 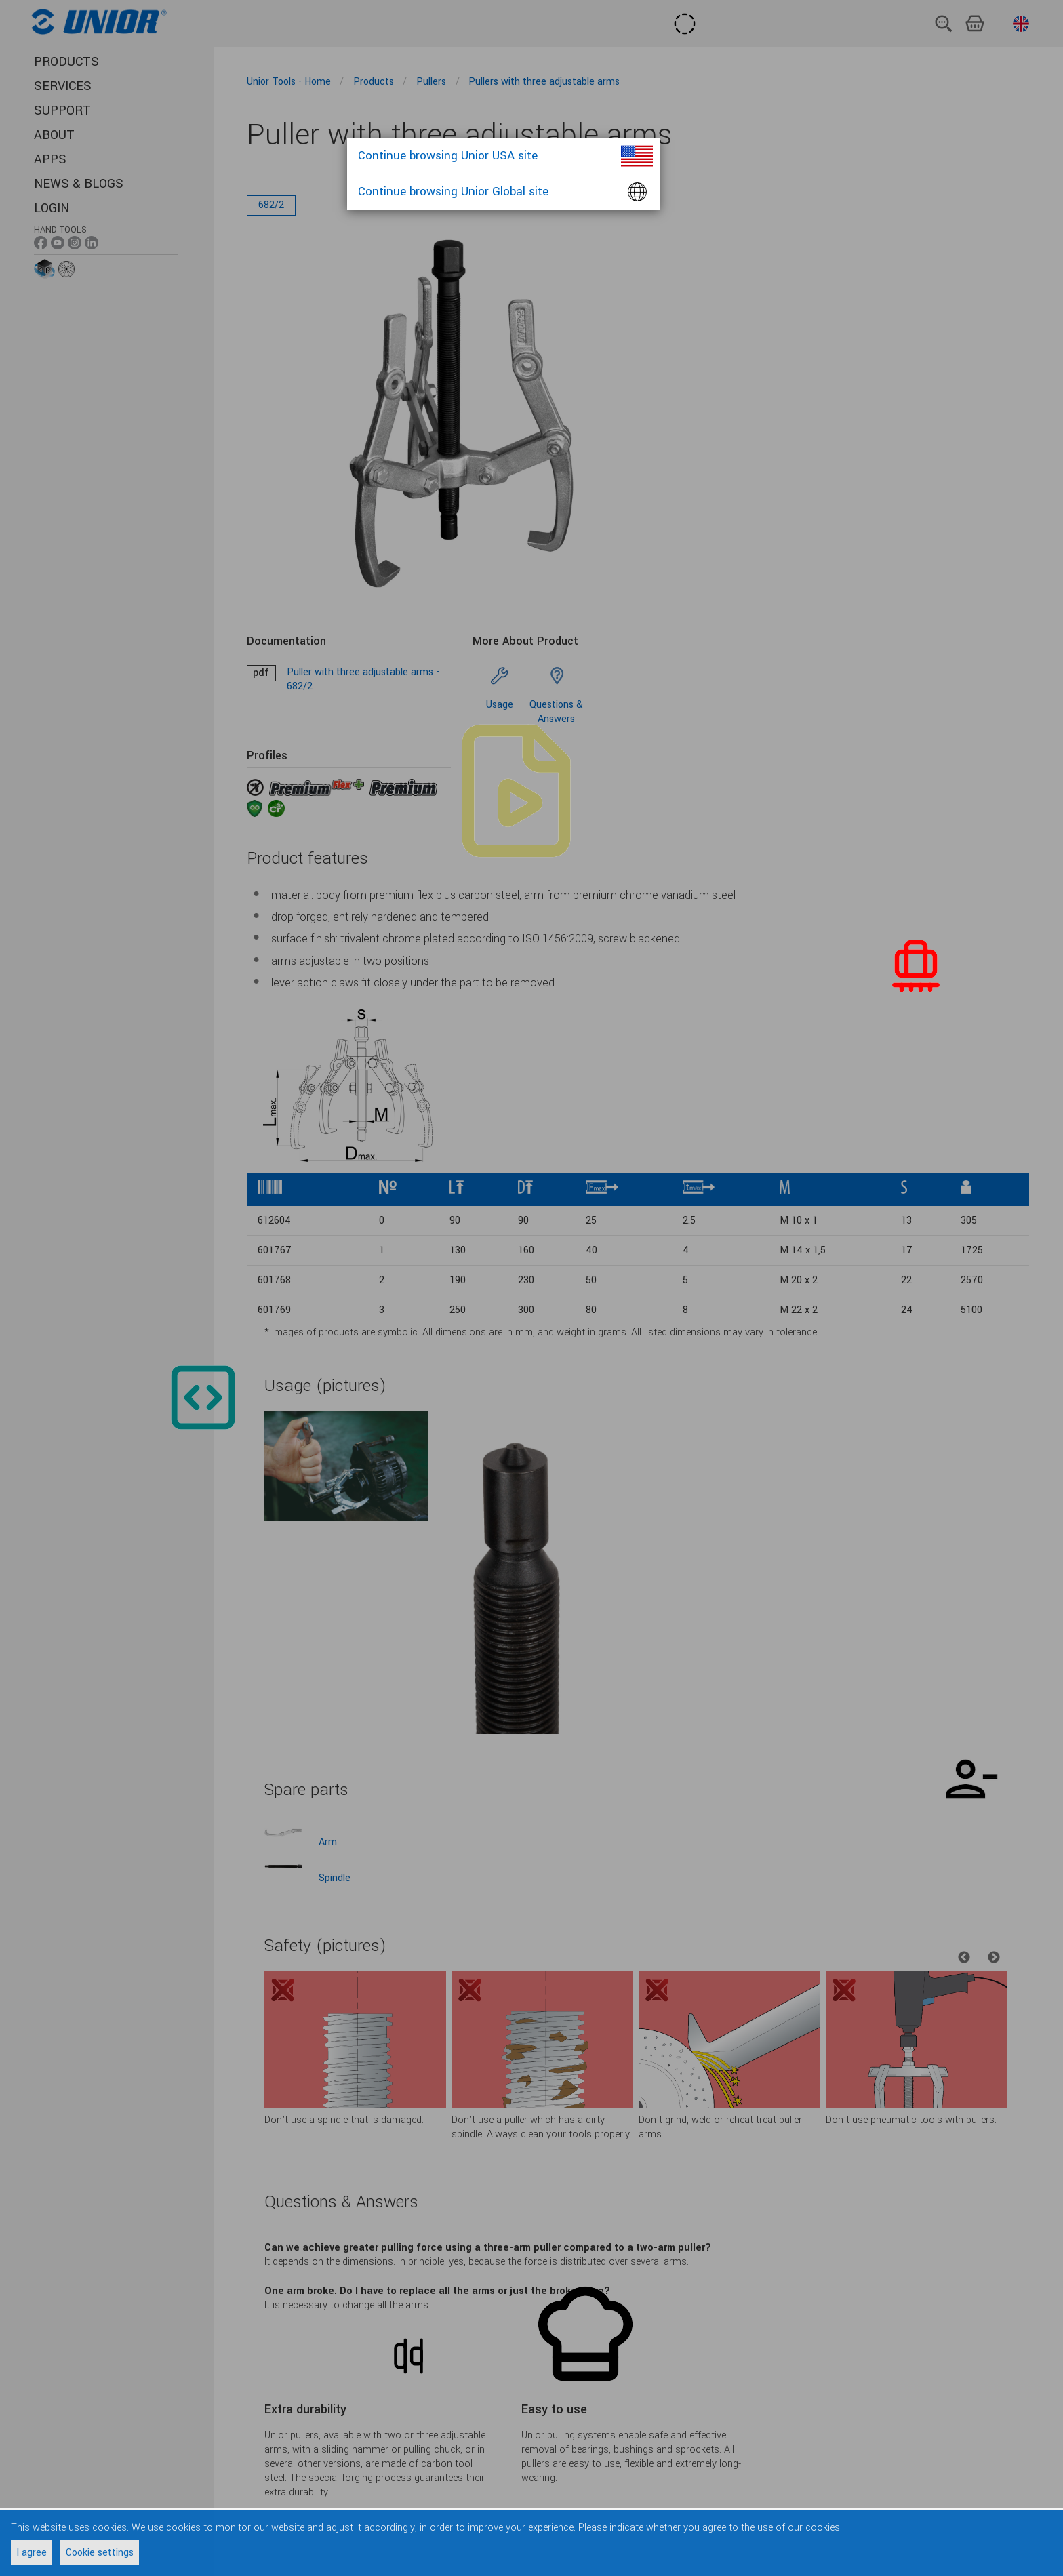 I want to click on remove a contact or friend, so click(x=970, y=1779).